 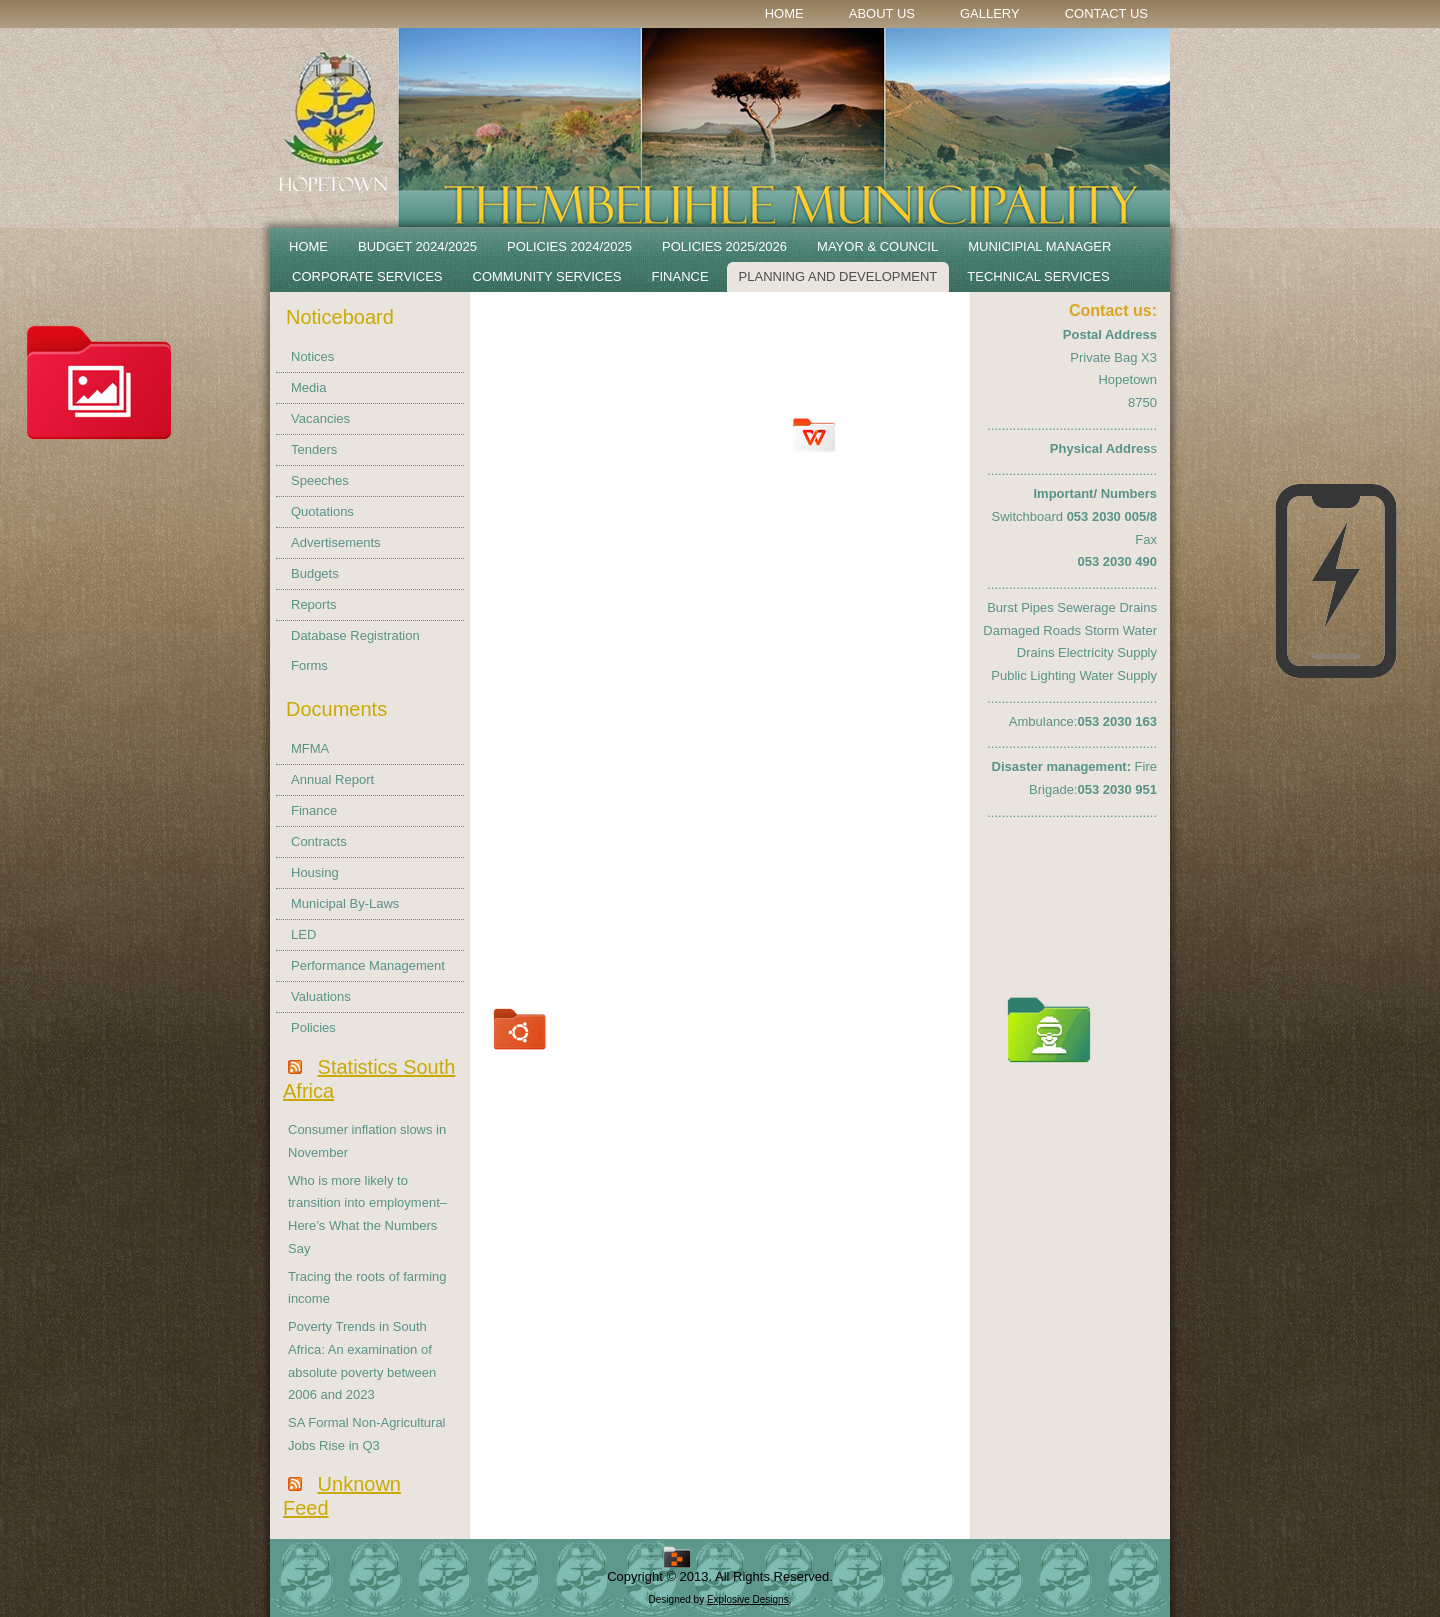 I want to click on open ubuntu system folder, so click(x=519, y=1030).